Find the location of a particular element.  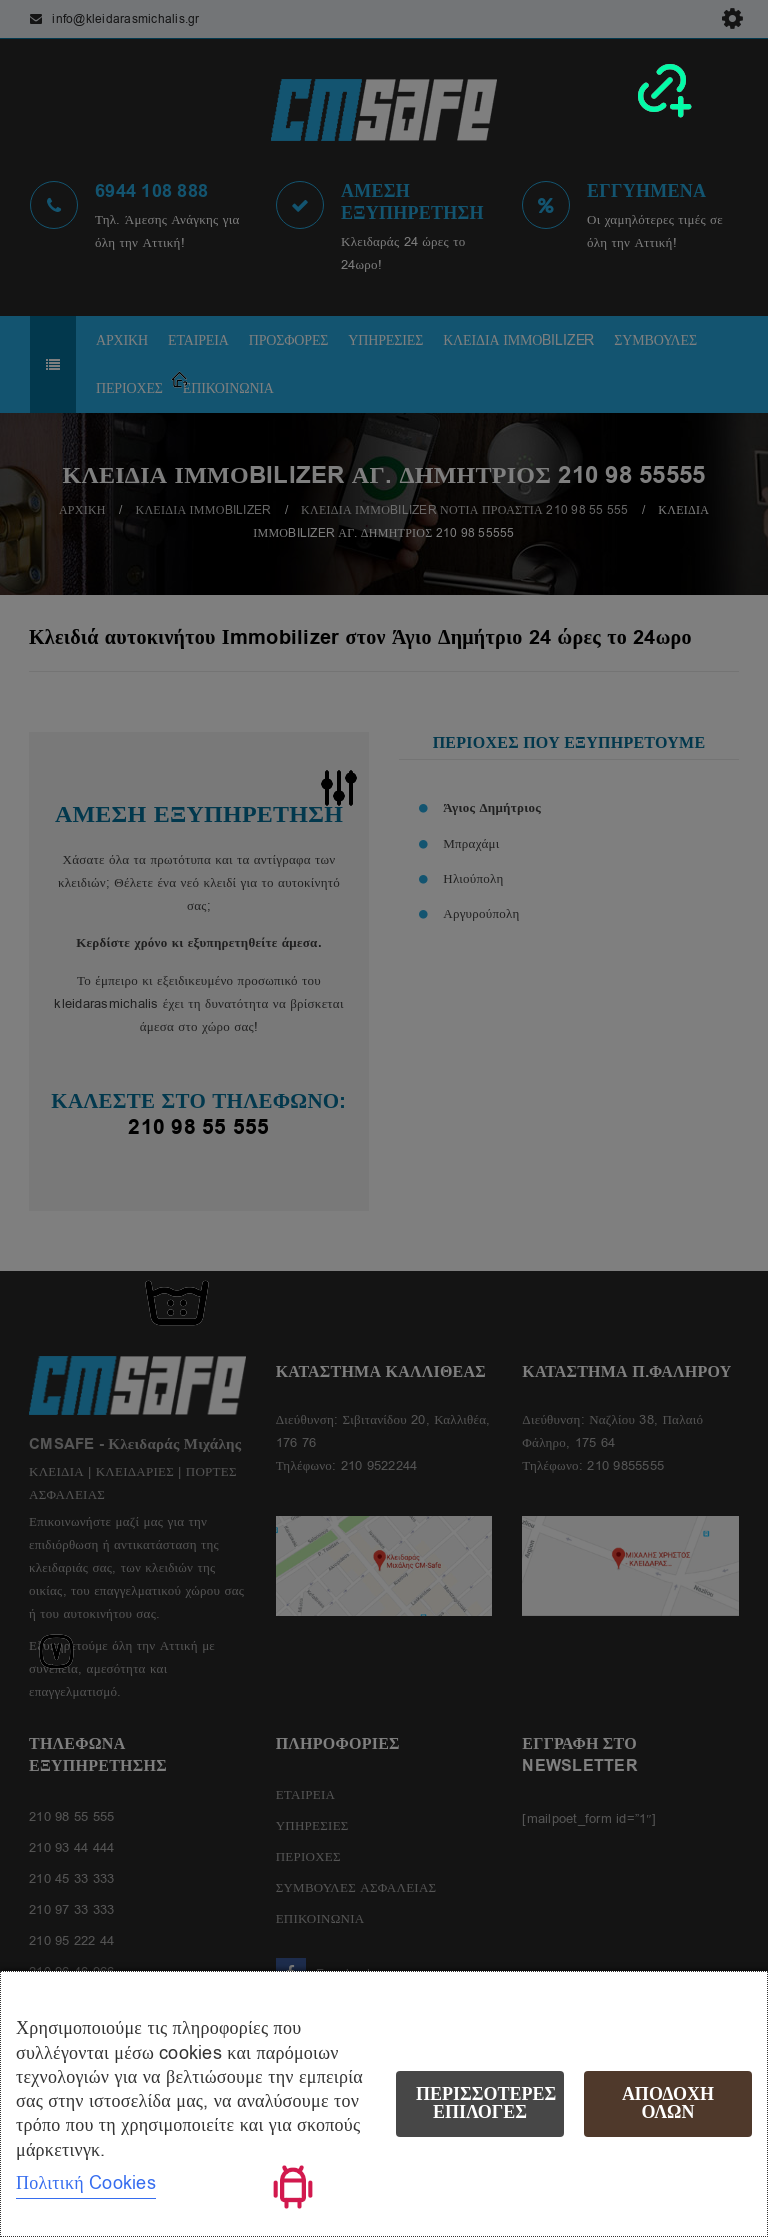

adjust settings or preferences is located at coordinates (339, 788).